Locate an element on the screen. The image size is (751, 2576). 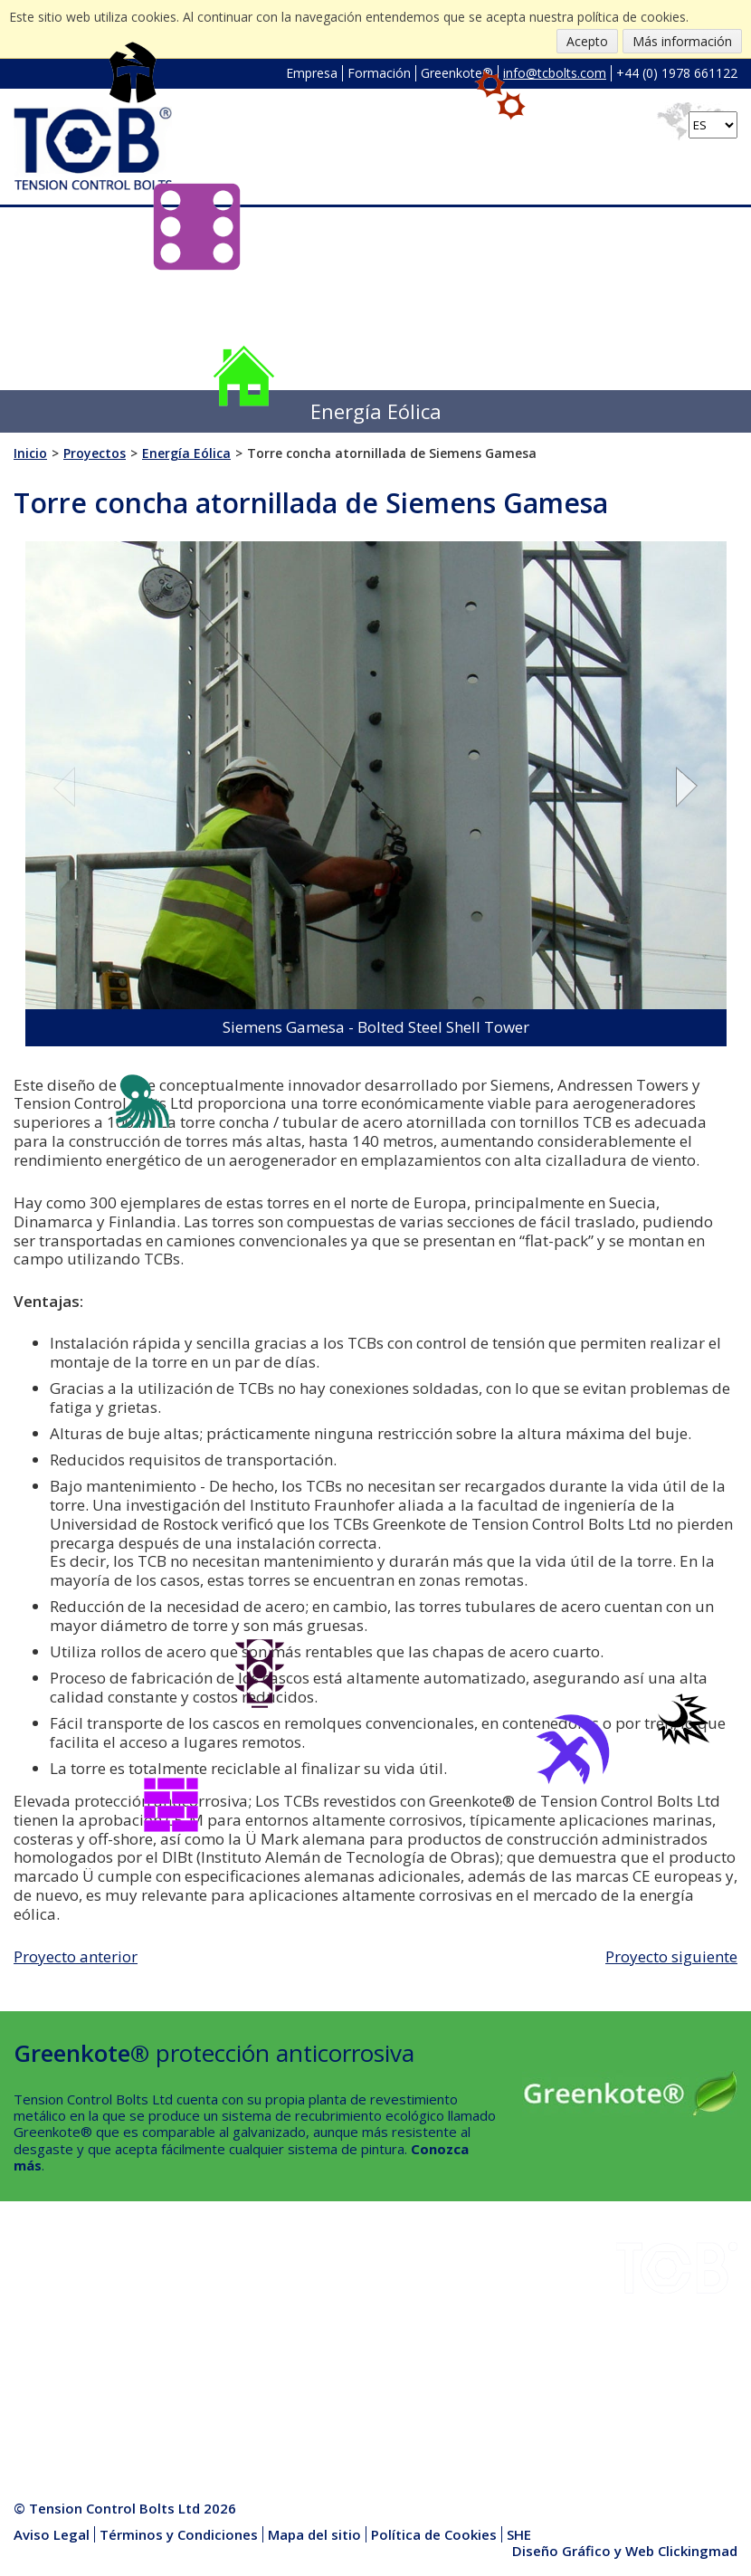
falcon moon game icon or badge is located at coordinates (573, 1750).